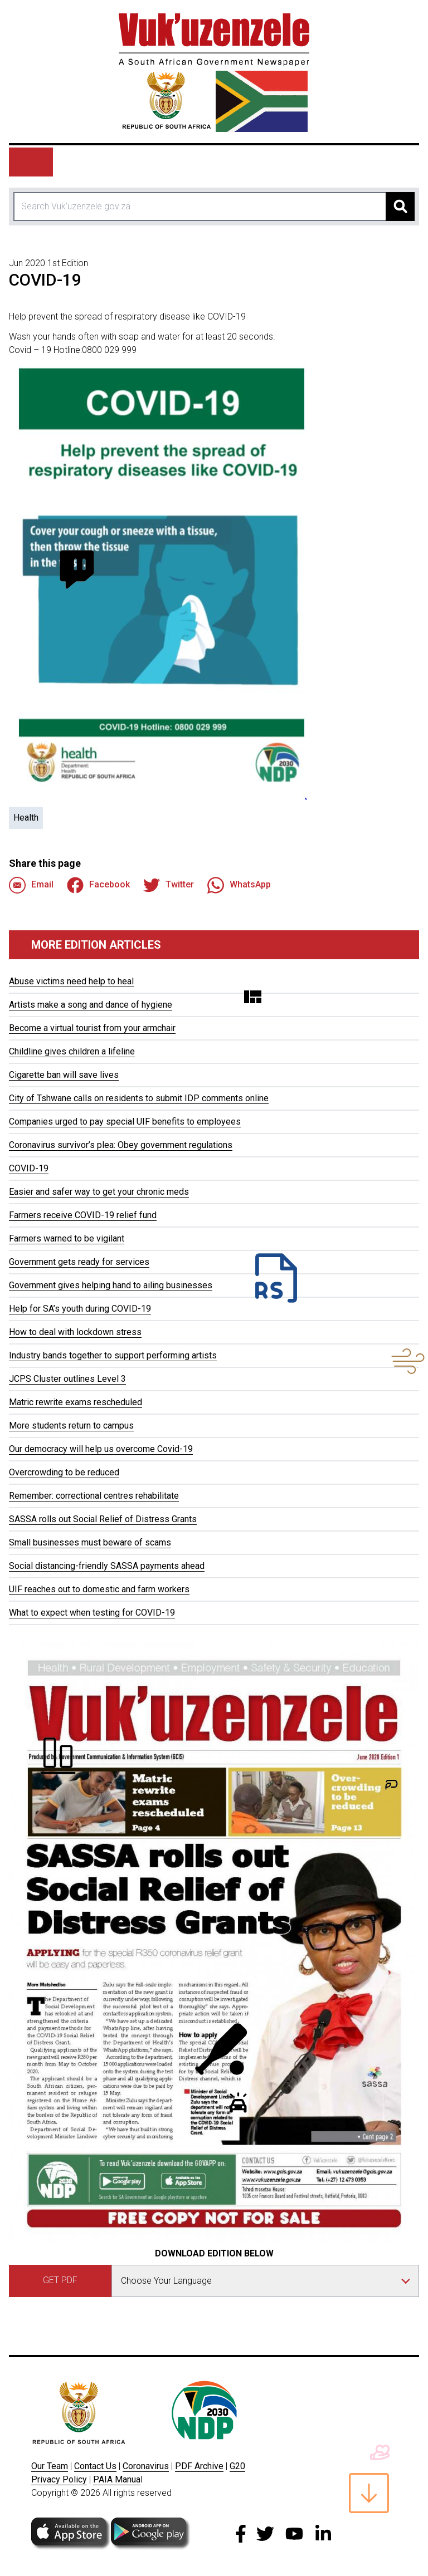 This screenshot has width=428, height=2576. What do you see at coordinates (238, 2103) in the screenshot?
I see `indicates vehicle is currently active or running` at bounding box center [238, 2103].